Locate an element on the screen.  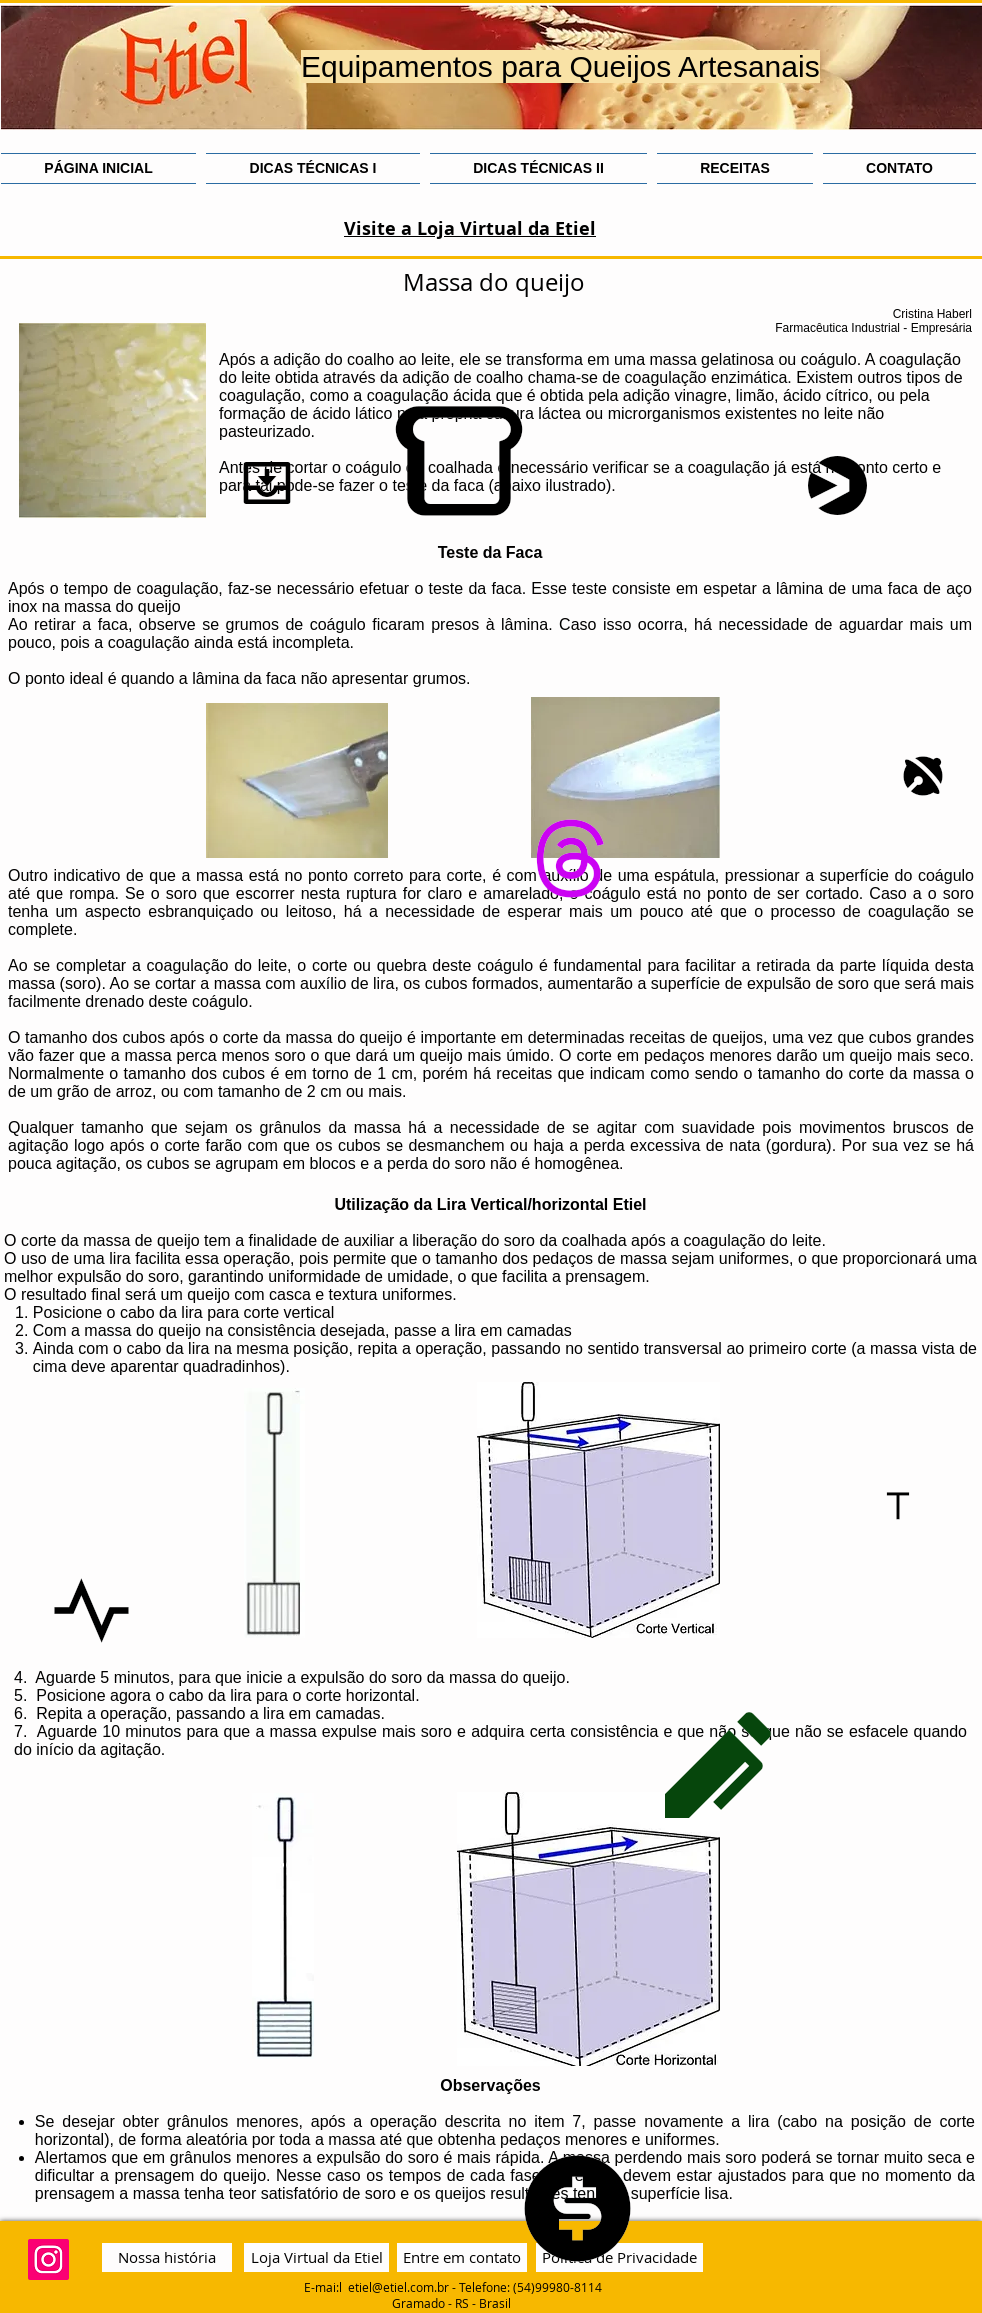
view health or heart rate data is located at coordinates (91, 1610).